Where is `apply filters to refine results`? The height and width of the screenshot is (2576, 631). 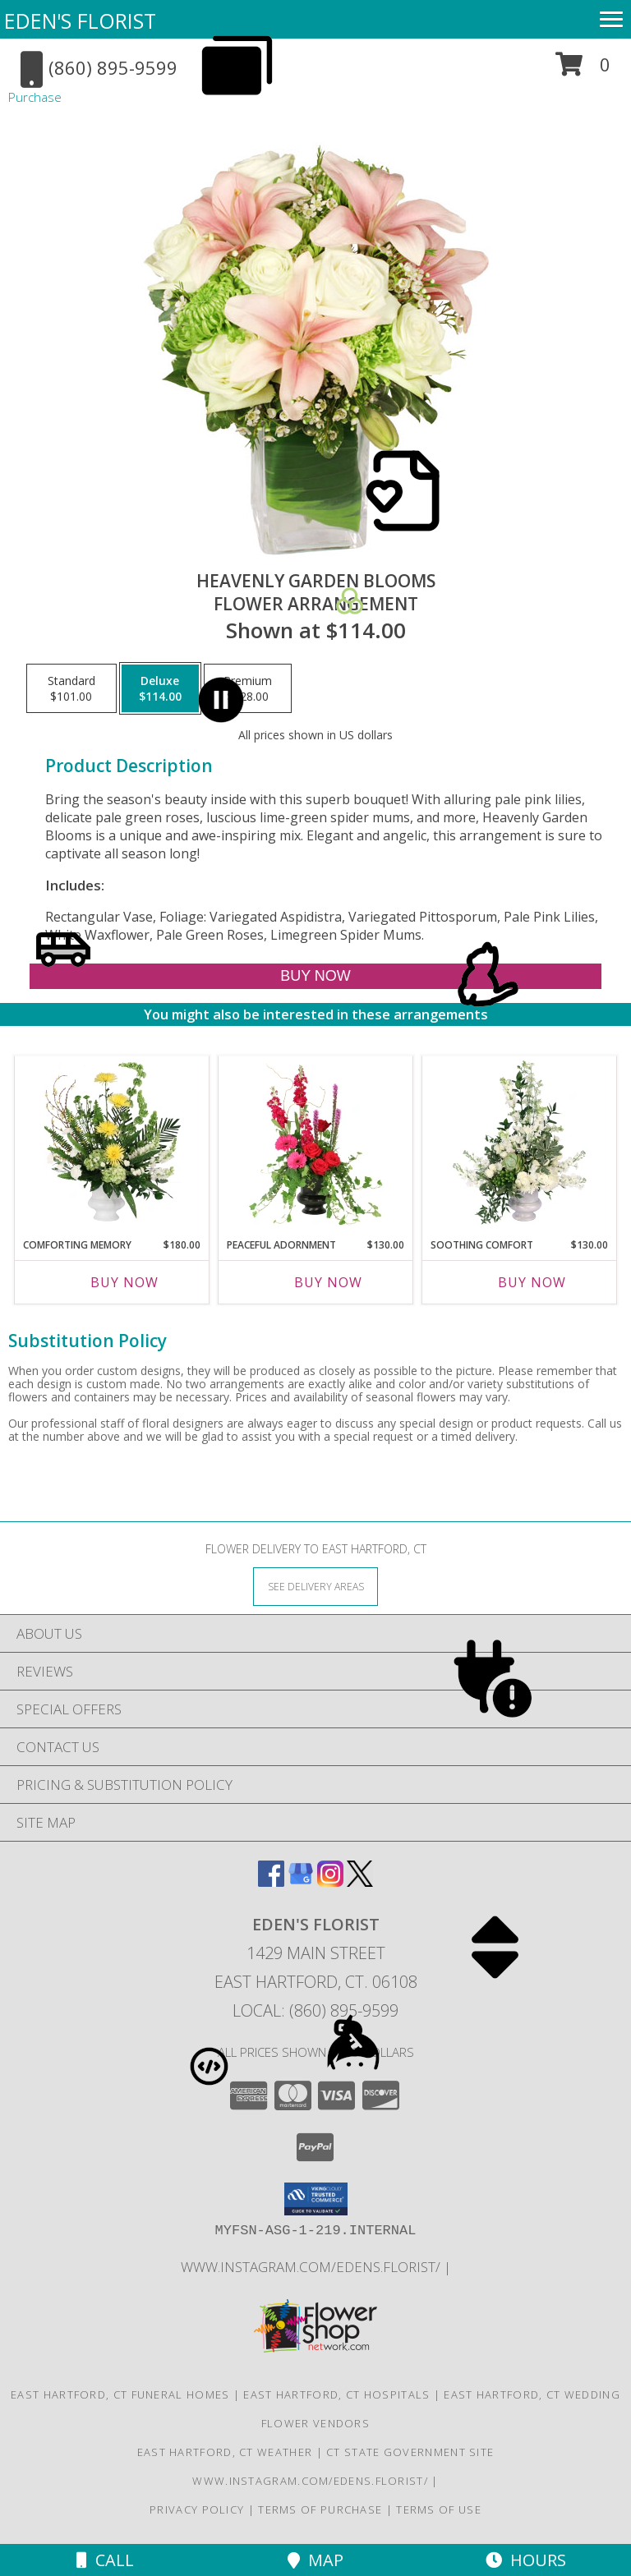 apply filters to refine results is located at coordinates (349, 600).